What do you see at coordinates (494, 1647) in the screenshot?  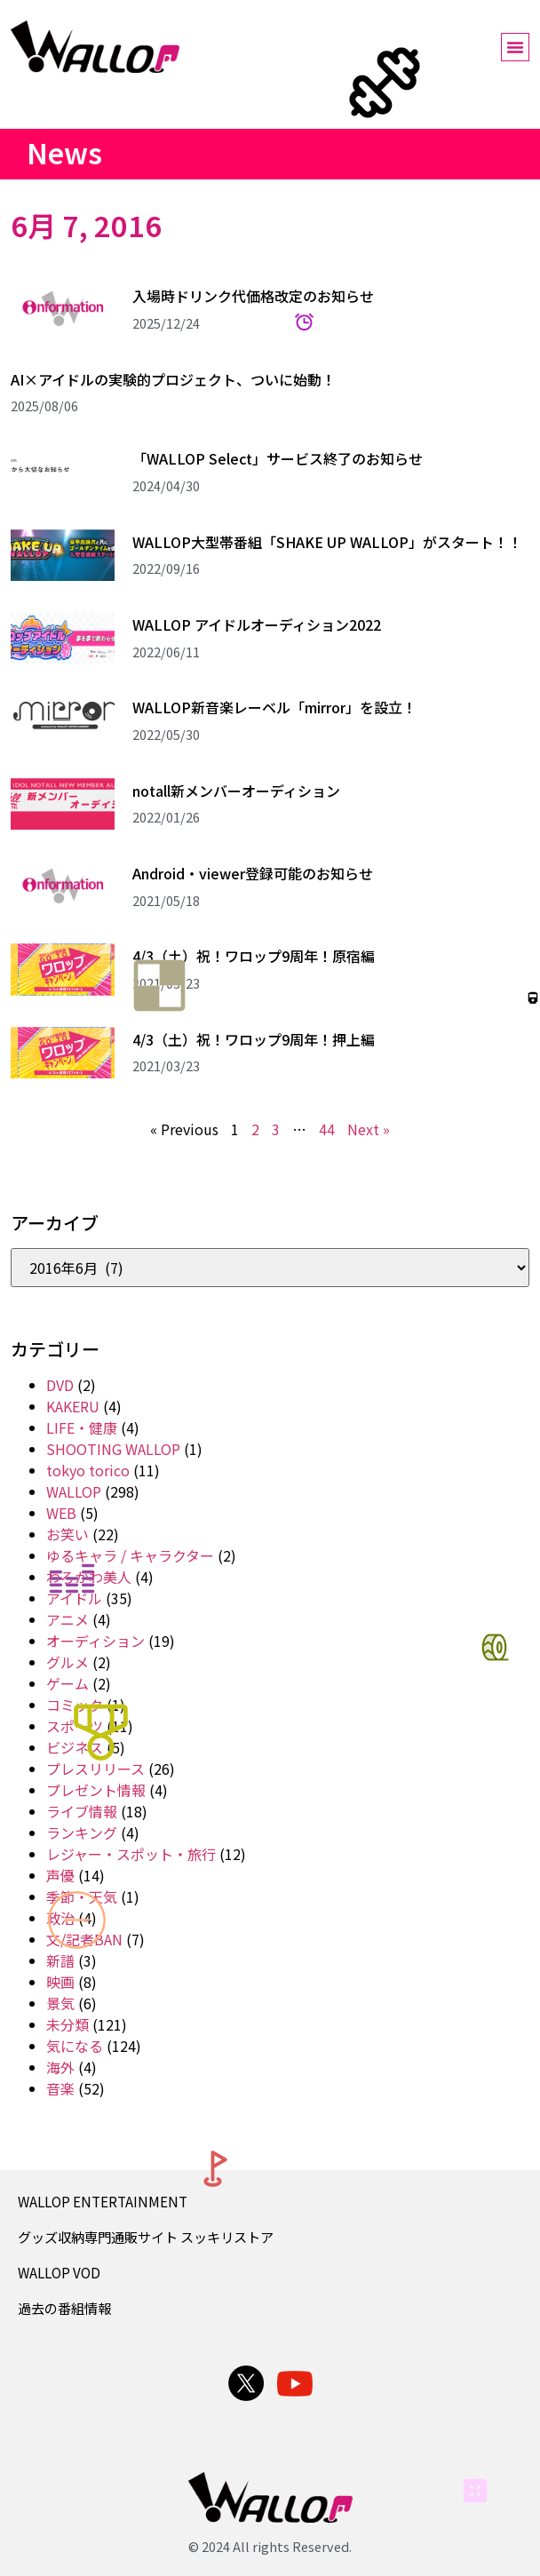 I see `access tire pressure or vehicle tire information` at bounding box center [494, 1647].